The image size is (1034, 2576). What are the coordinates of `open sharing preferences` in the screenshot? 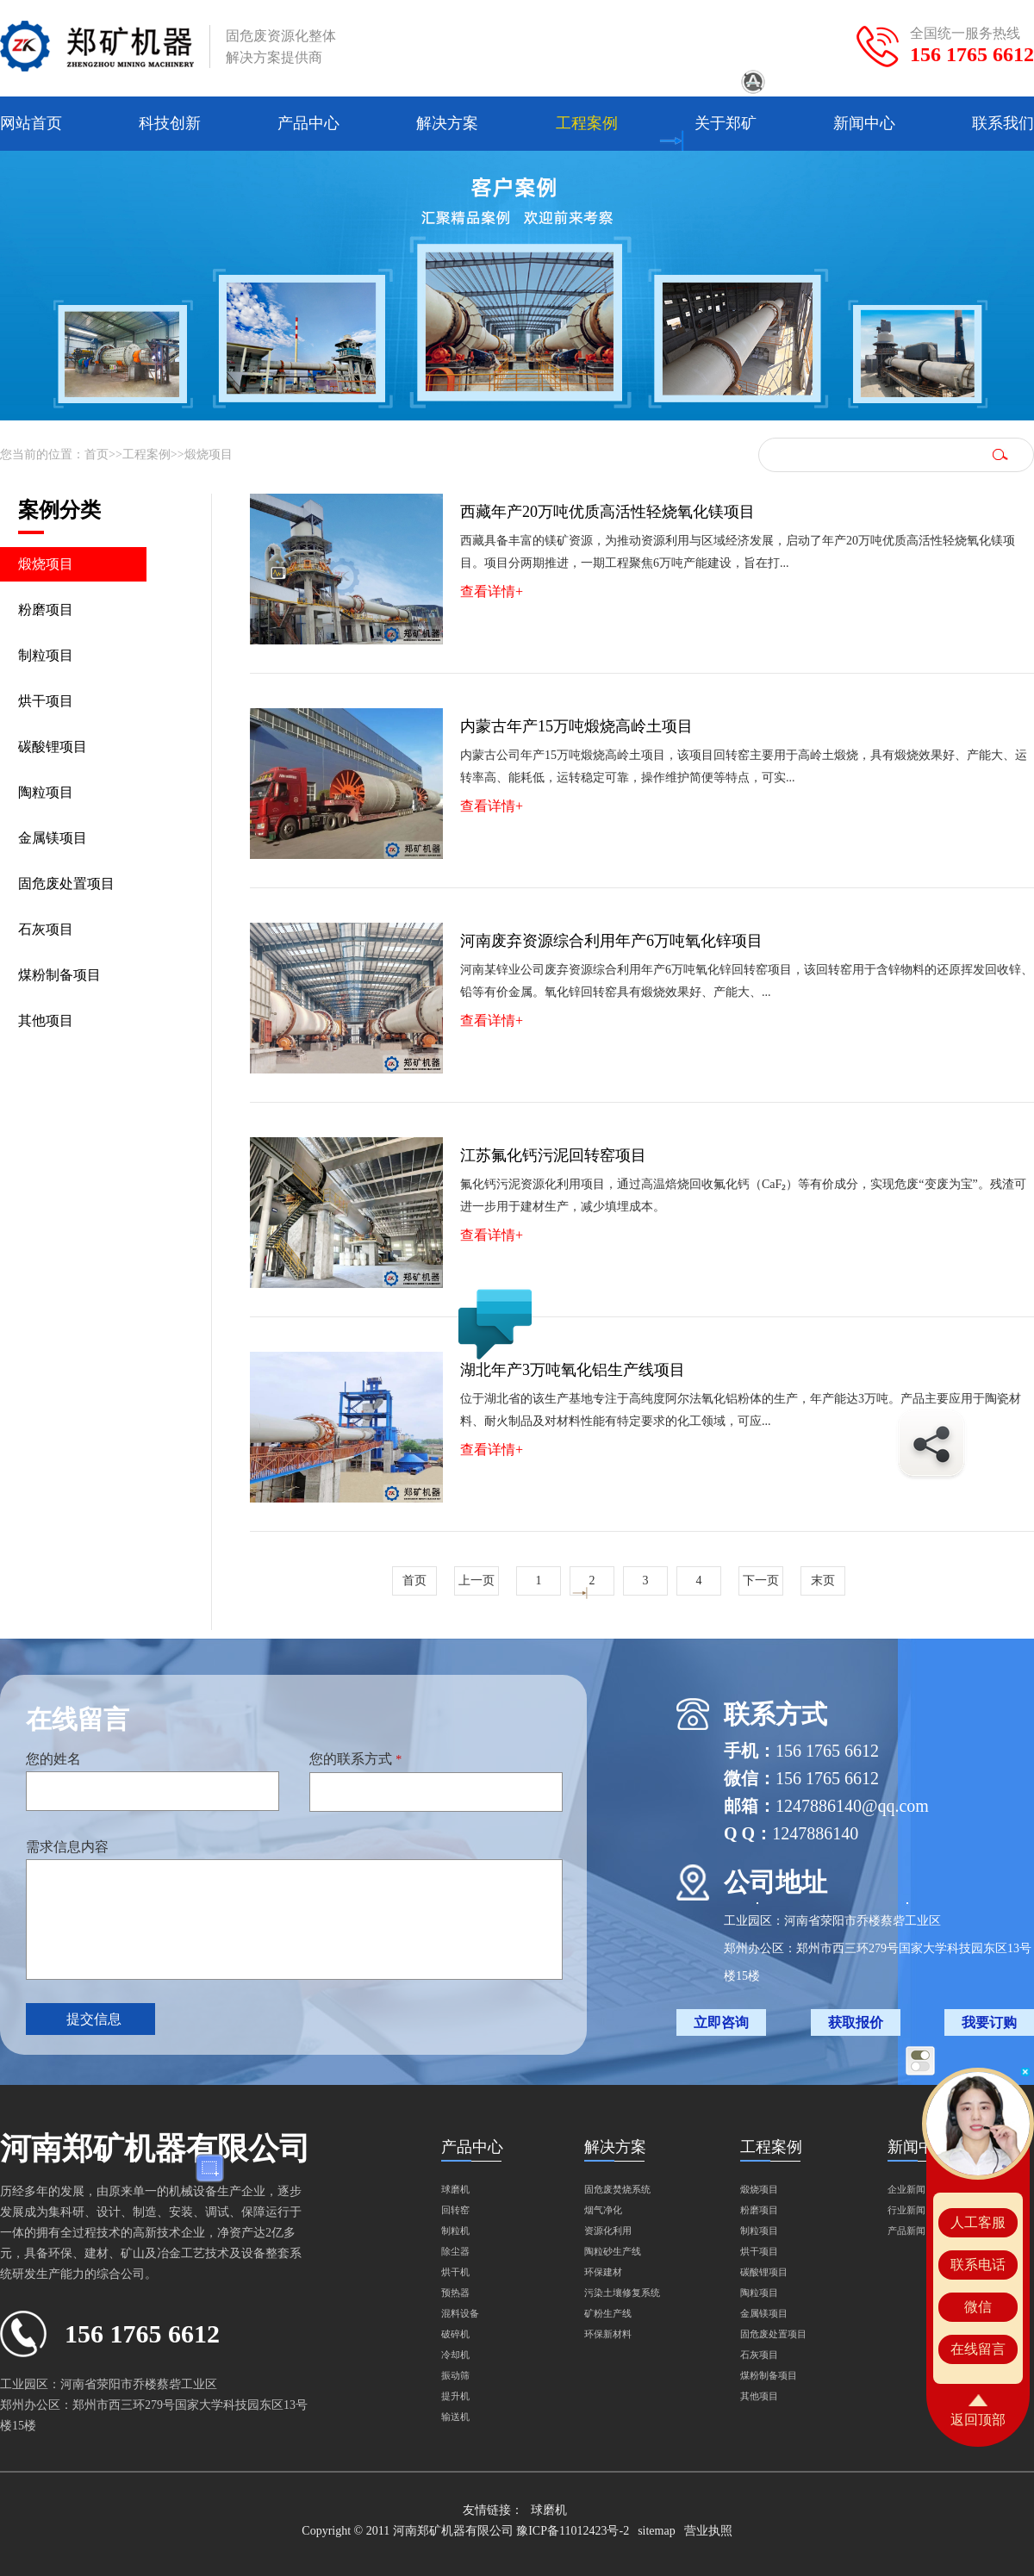 It's located at (931, 1443).